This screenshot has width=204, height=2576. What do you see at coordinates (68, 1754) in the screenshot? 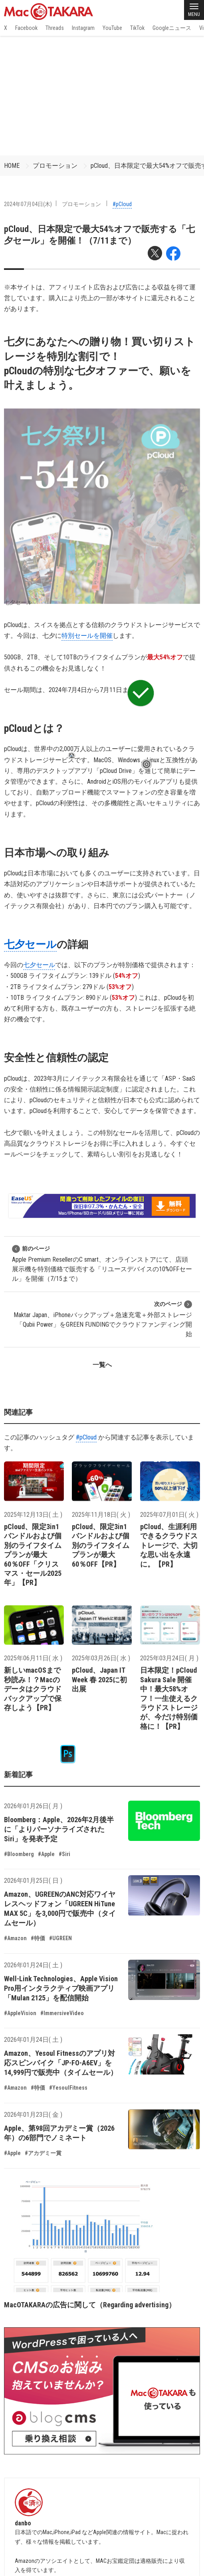
I see `adobe photoshop file type indicator` at bounding box center [68, 1754].